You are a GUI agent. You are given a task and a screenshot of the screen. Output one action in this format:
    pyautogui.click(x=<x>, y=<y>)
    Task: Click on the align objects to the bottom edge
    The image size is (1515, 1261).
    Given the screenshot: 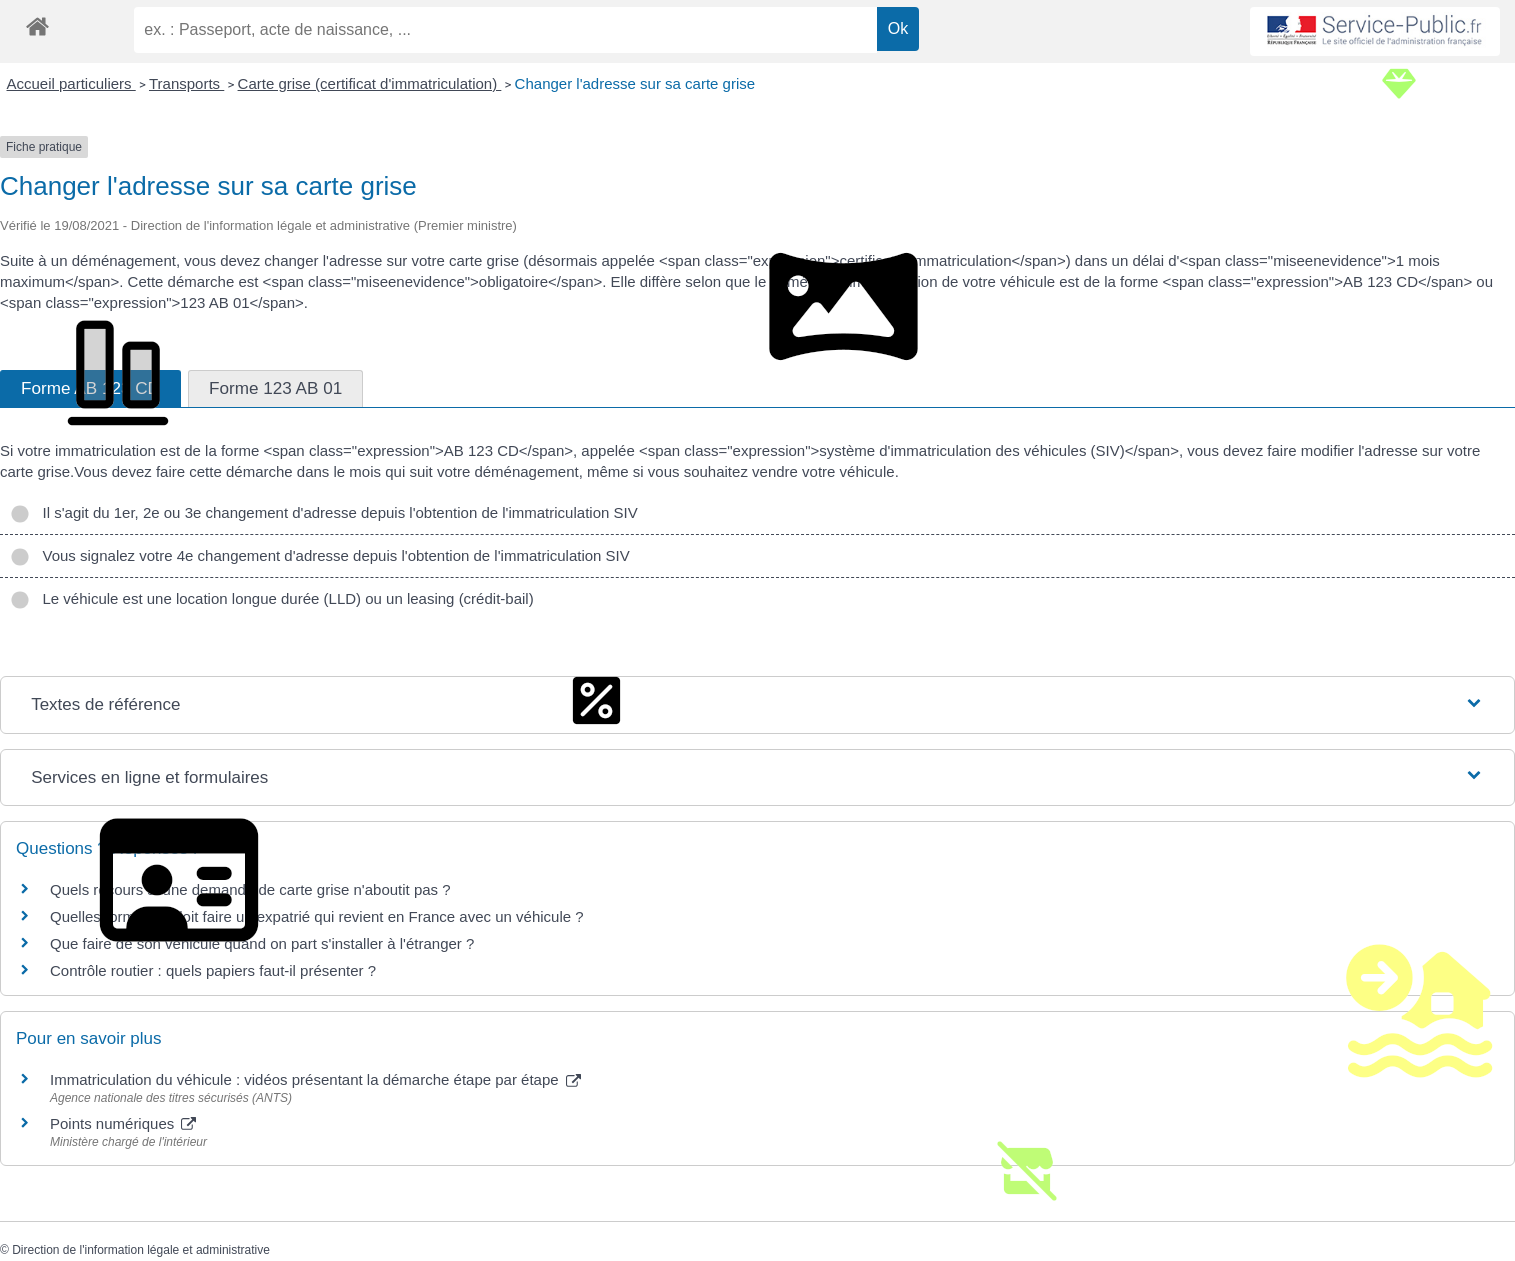 What is the action you would take?
    pyautogui.click(x=118, y=375)
    